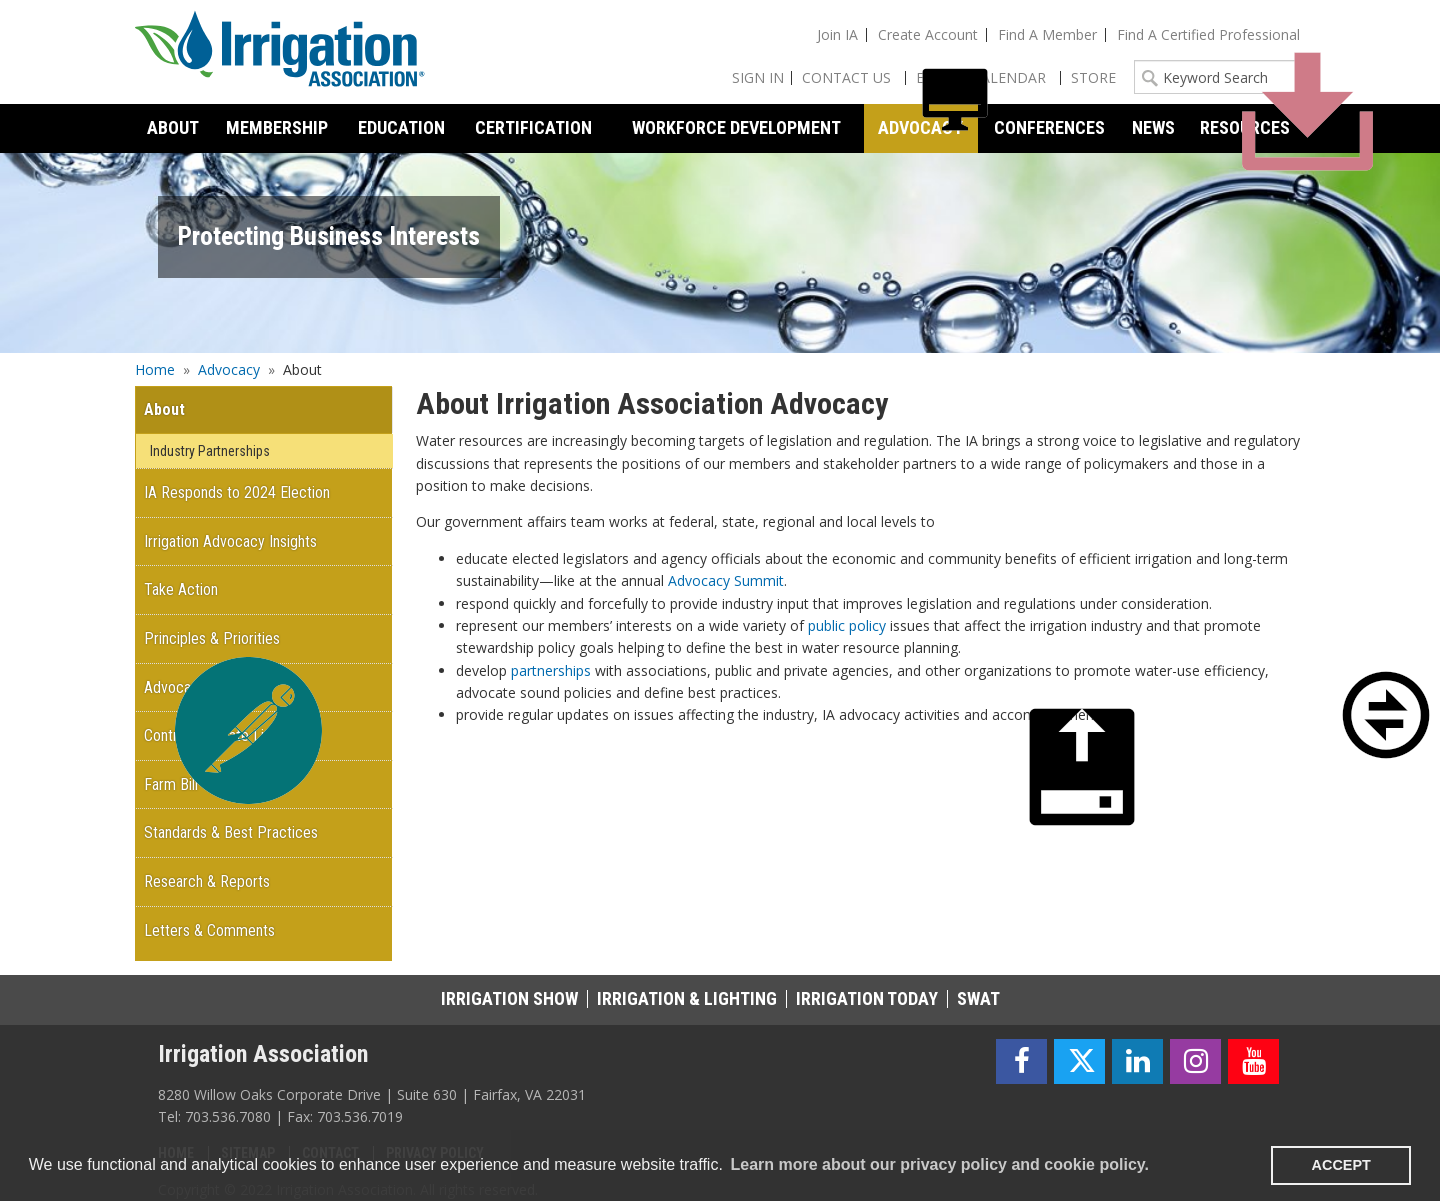 The image size is (1440, 1201). What do you see at coordinates (1386, 715) in the screenshot?
I see `exchange or convert currency` at bounding box center [1386, 715].